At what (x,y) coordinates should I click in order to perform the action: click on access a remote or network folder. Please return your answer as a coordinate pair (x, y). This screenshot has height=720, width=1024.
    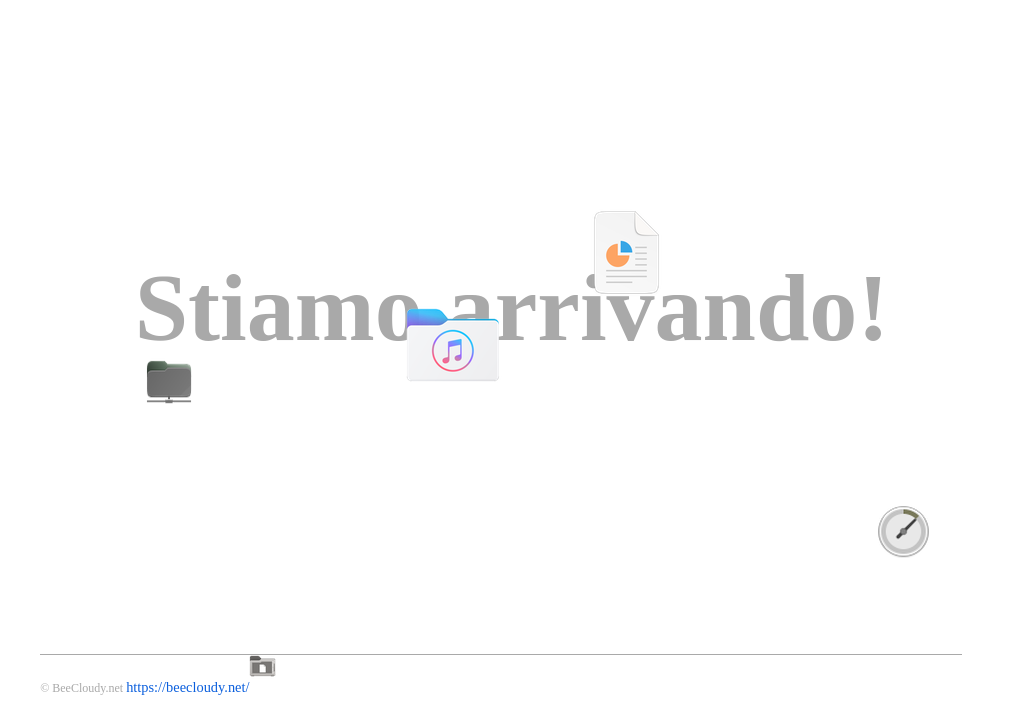
    Looking at the image, I should click on (169, 381).